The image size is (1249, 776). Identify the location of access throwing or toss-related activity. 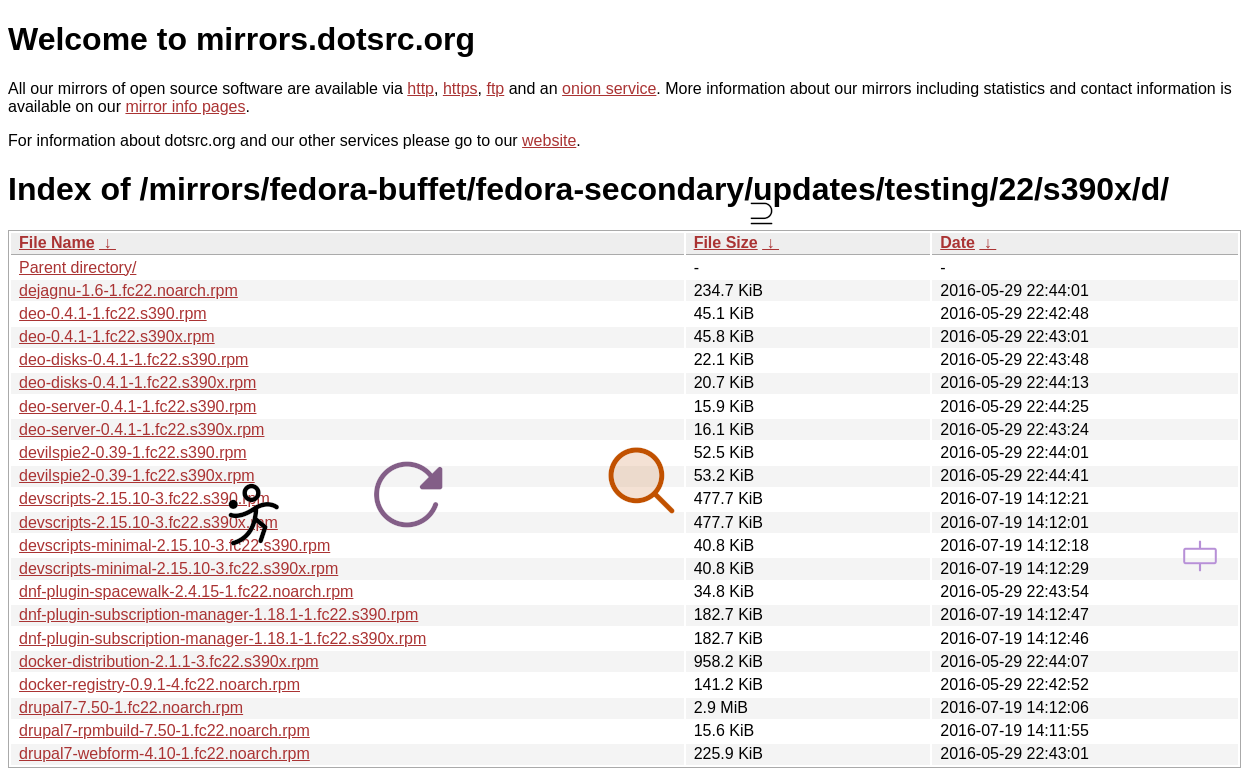
(251, 513).